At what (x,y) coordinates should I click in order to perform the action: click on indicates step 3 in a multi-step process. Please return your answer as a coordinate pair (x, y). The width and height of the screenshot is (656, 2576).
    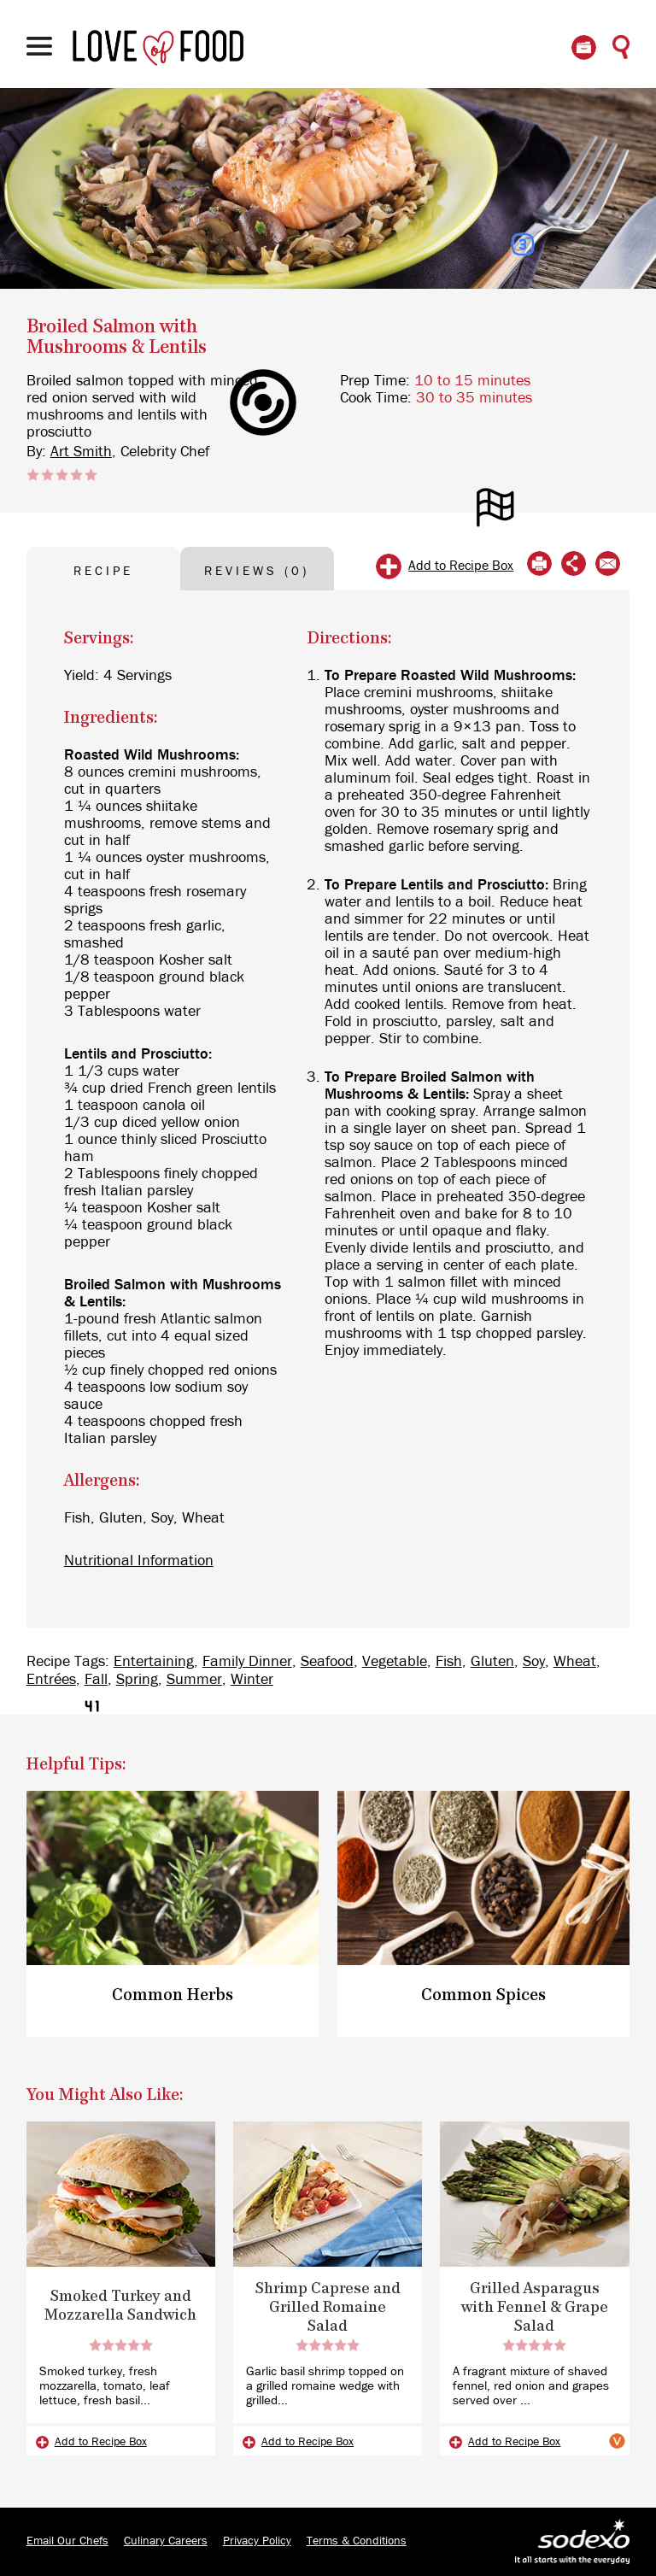
    Looking at the image, I should click on (523, 244).